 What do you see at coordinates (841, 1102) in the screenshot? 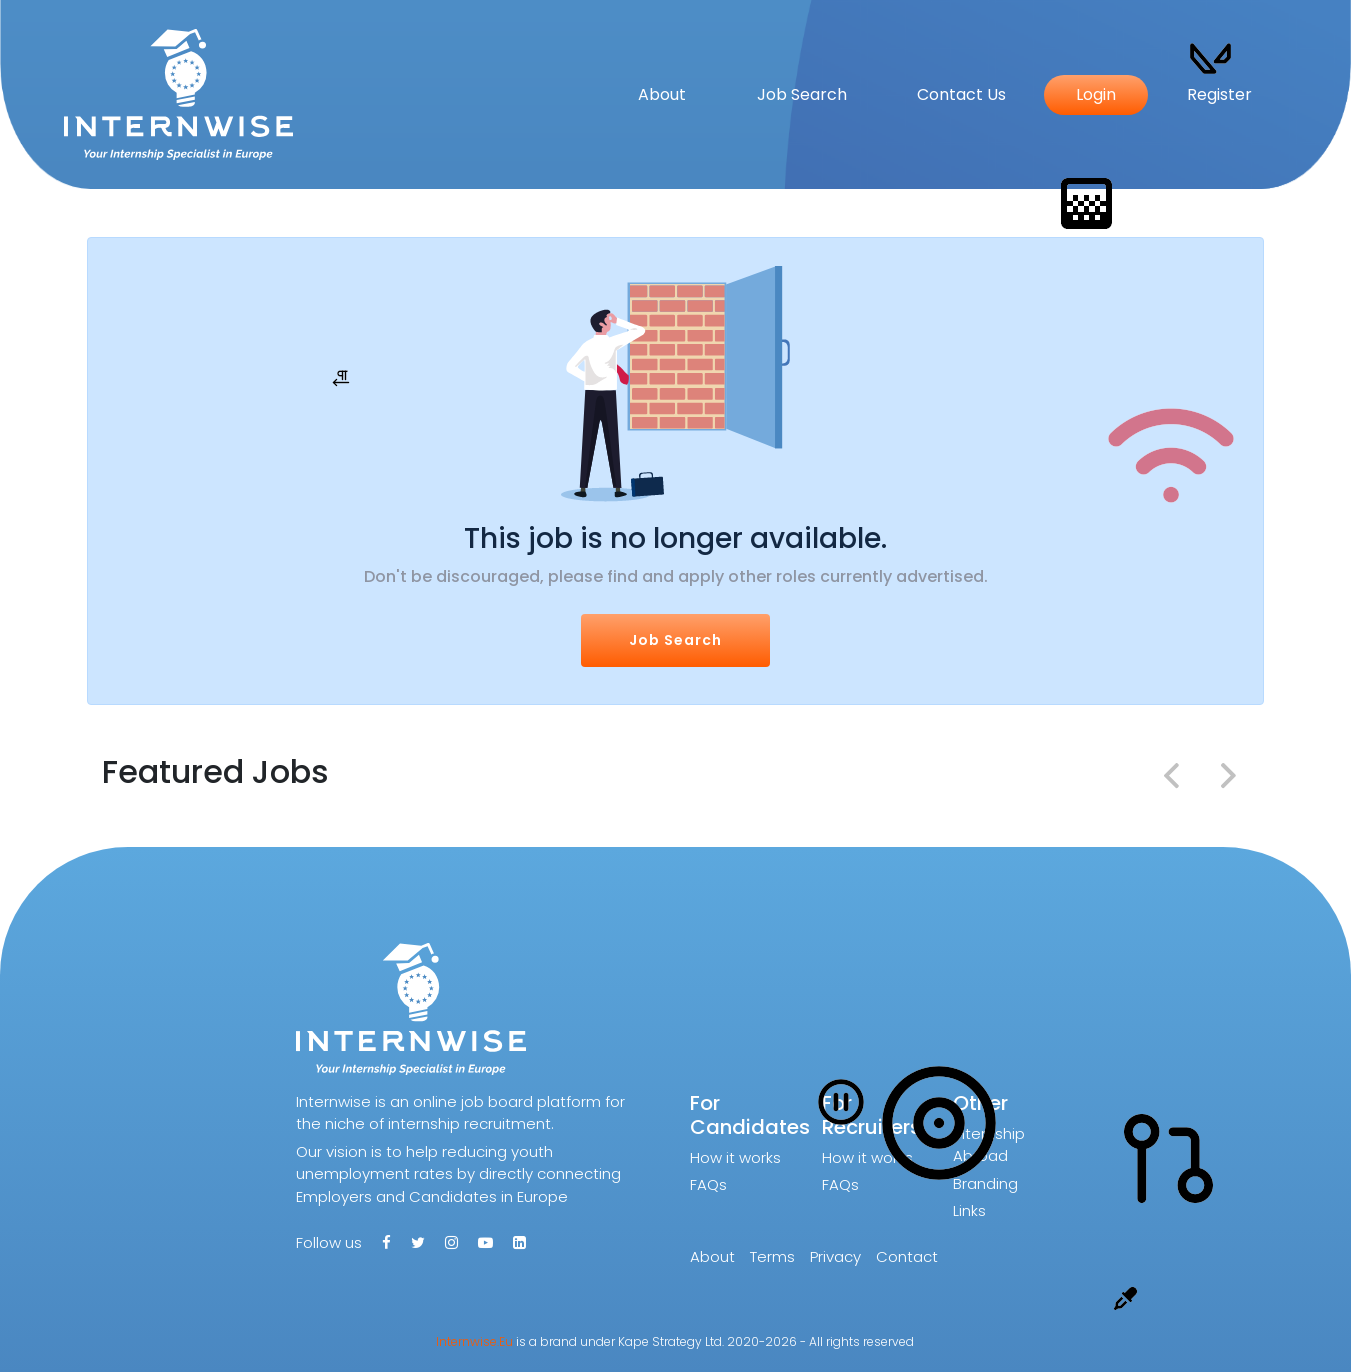
I see `pause media playback` at bounding box center [841, 1102].